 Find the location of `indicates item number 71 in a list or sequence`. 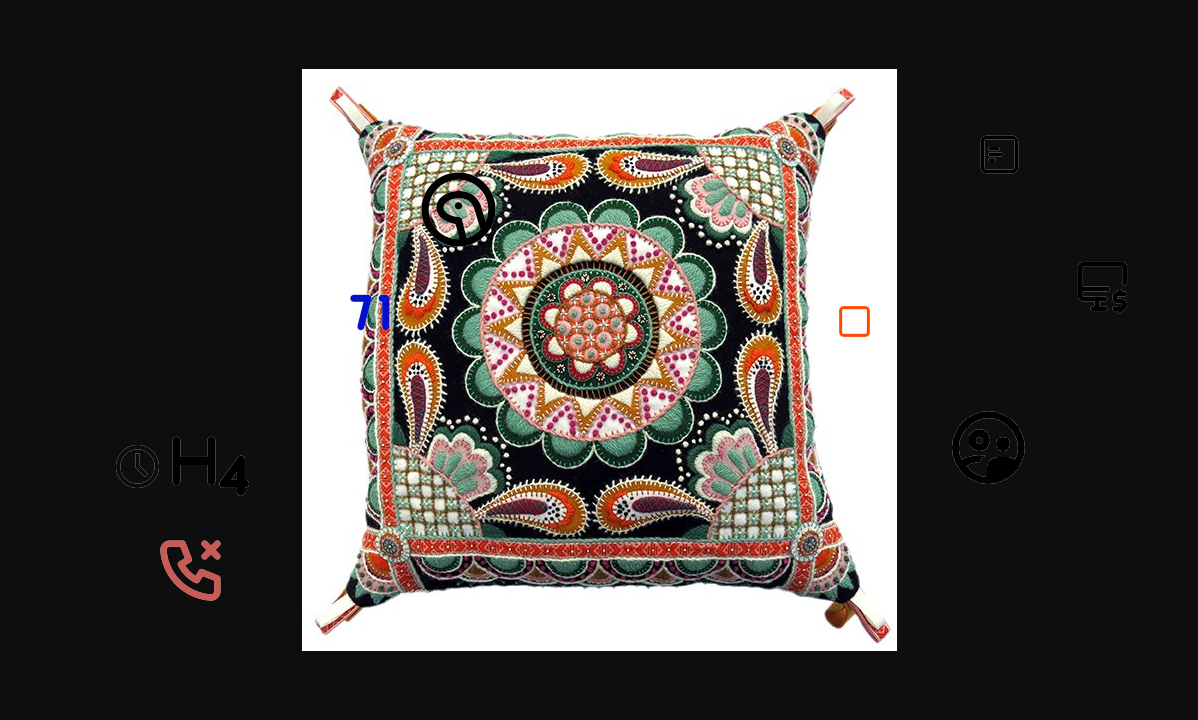

indicates item number 71 in a list or sequence is located at coordinates (371, 312).